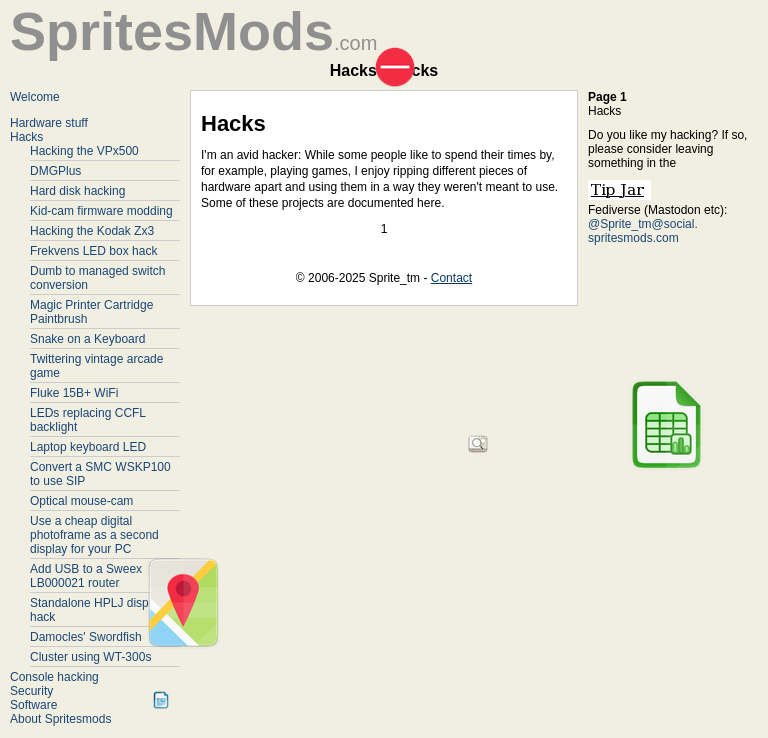  What do you see at coordinates (478, 444) in the screenshot?
I see `open the photo viewer application` at bounding box center [478, 444].